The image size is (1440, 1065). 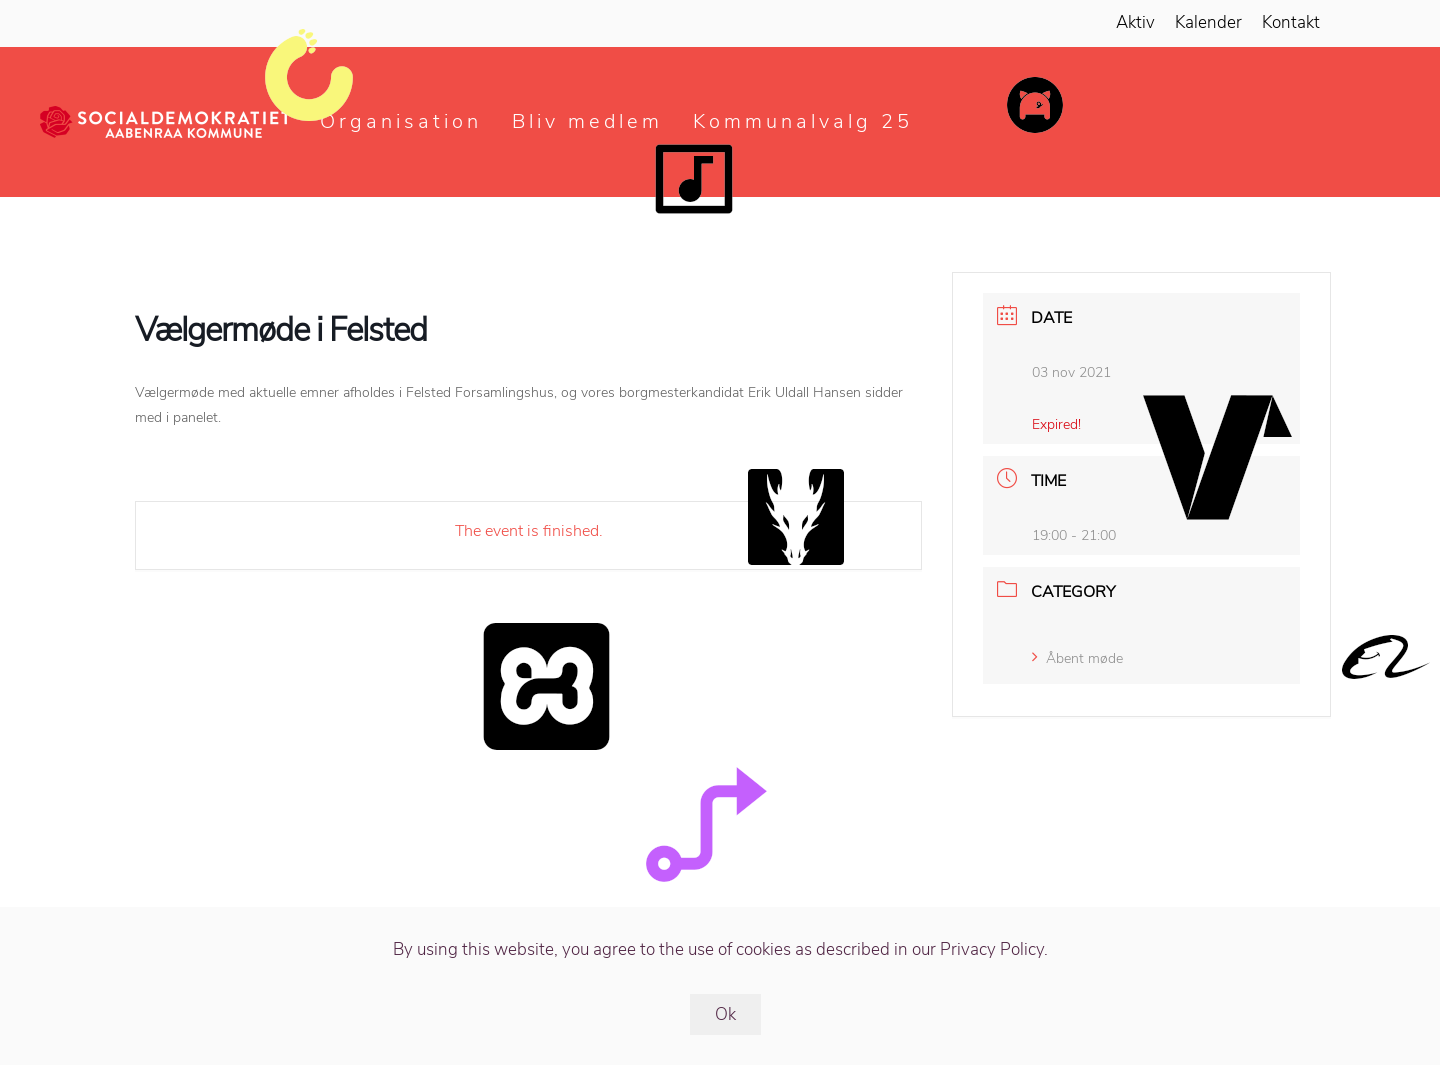 What do you see at coordinates (1035, 105) in the screenshot?
I see `visit porkbun domain registrar website` at bounding box center [1035, 105].